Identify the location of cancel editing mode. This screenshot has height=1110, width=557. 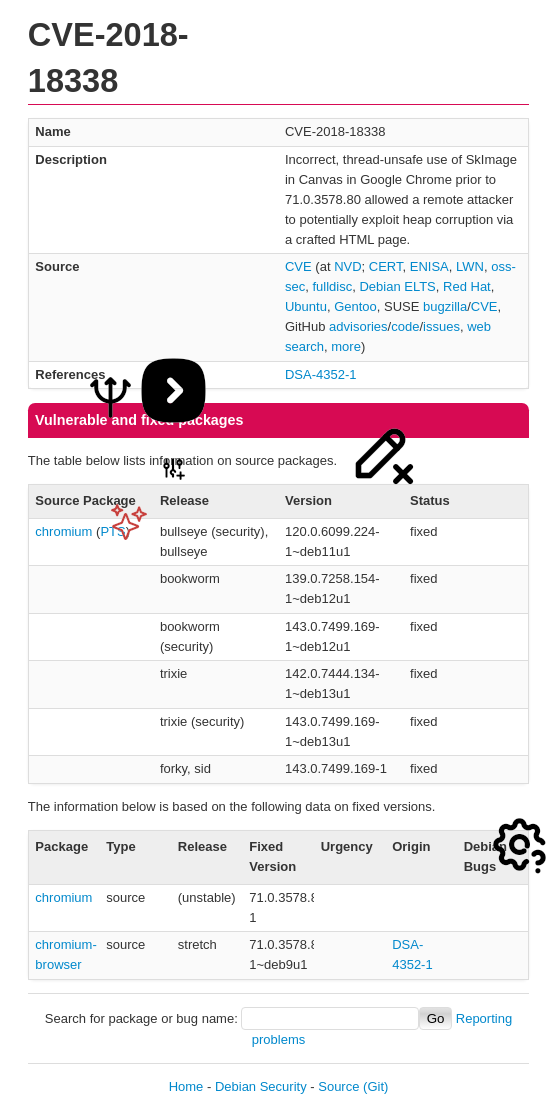
(381, 452).